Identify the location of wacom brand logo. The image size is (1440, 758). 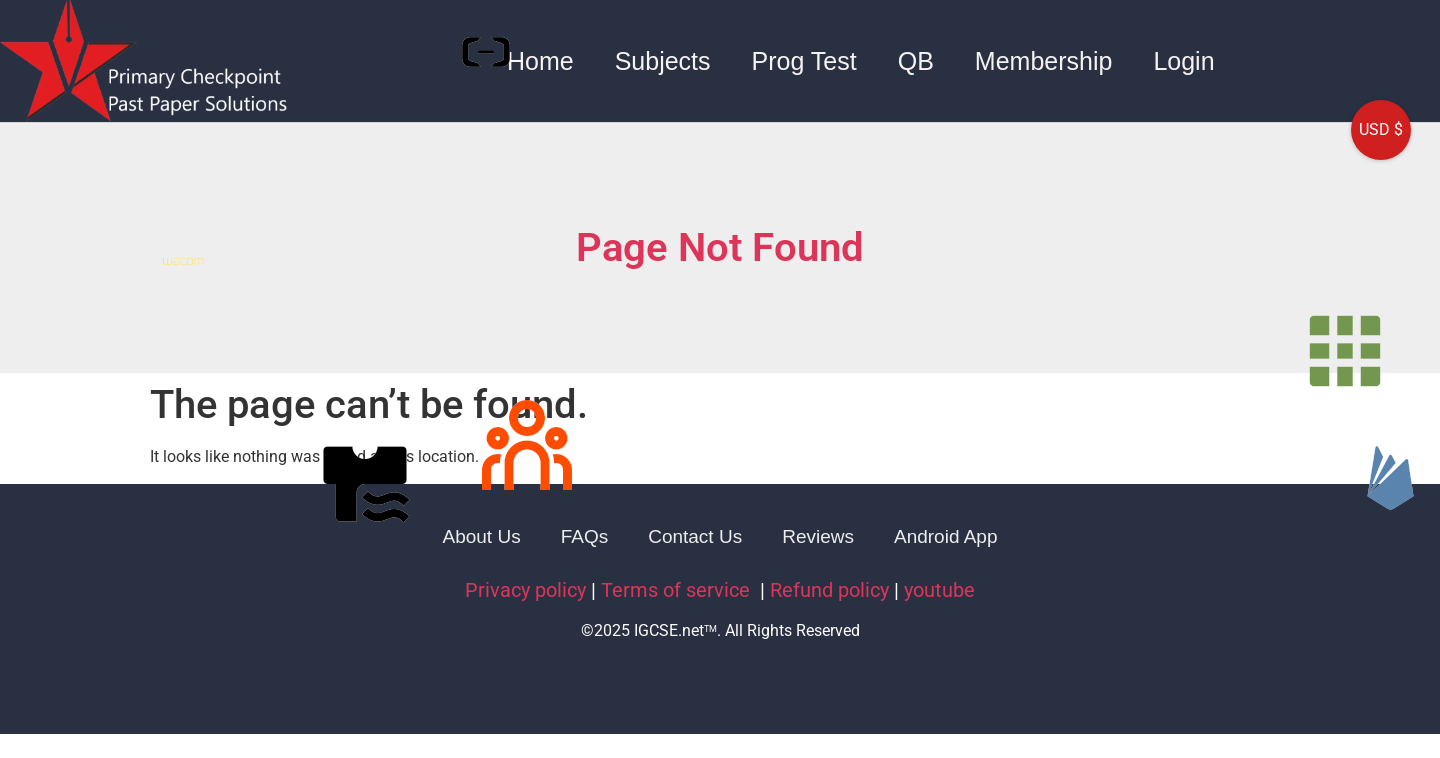
(184, 261).